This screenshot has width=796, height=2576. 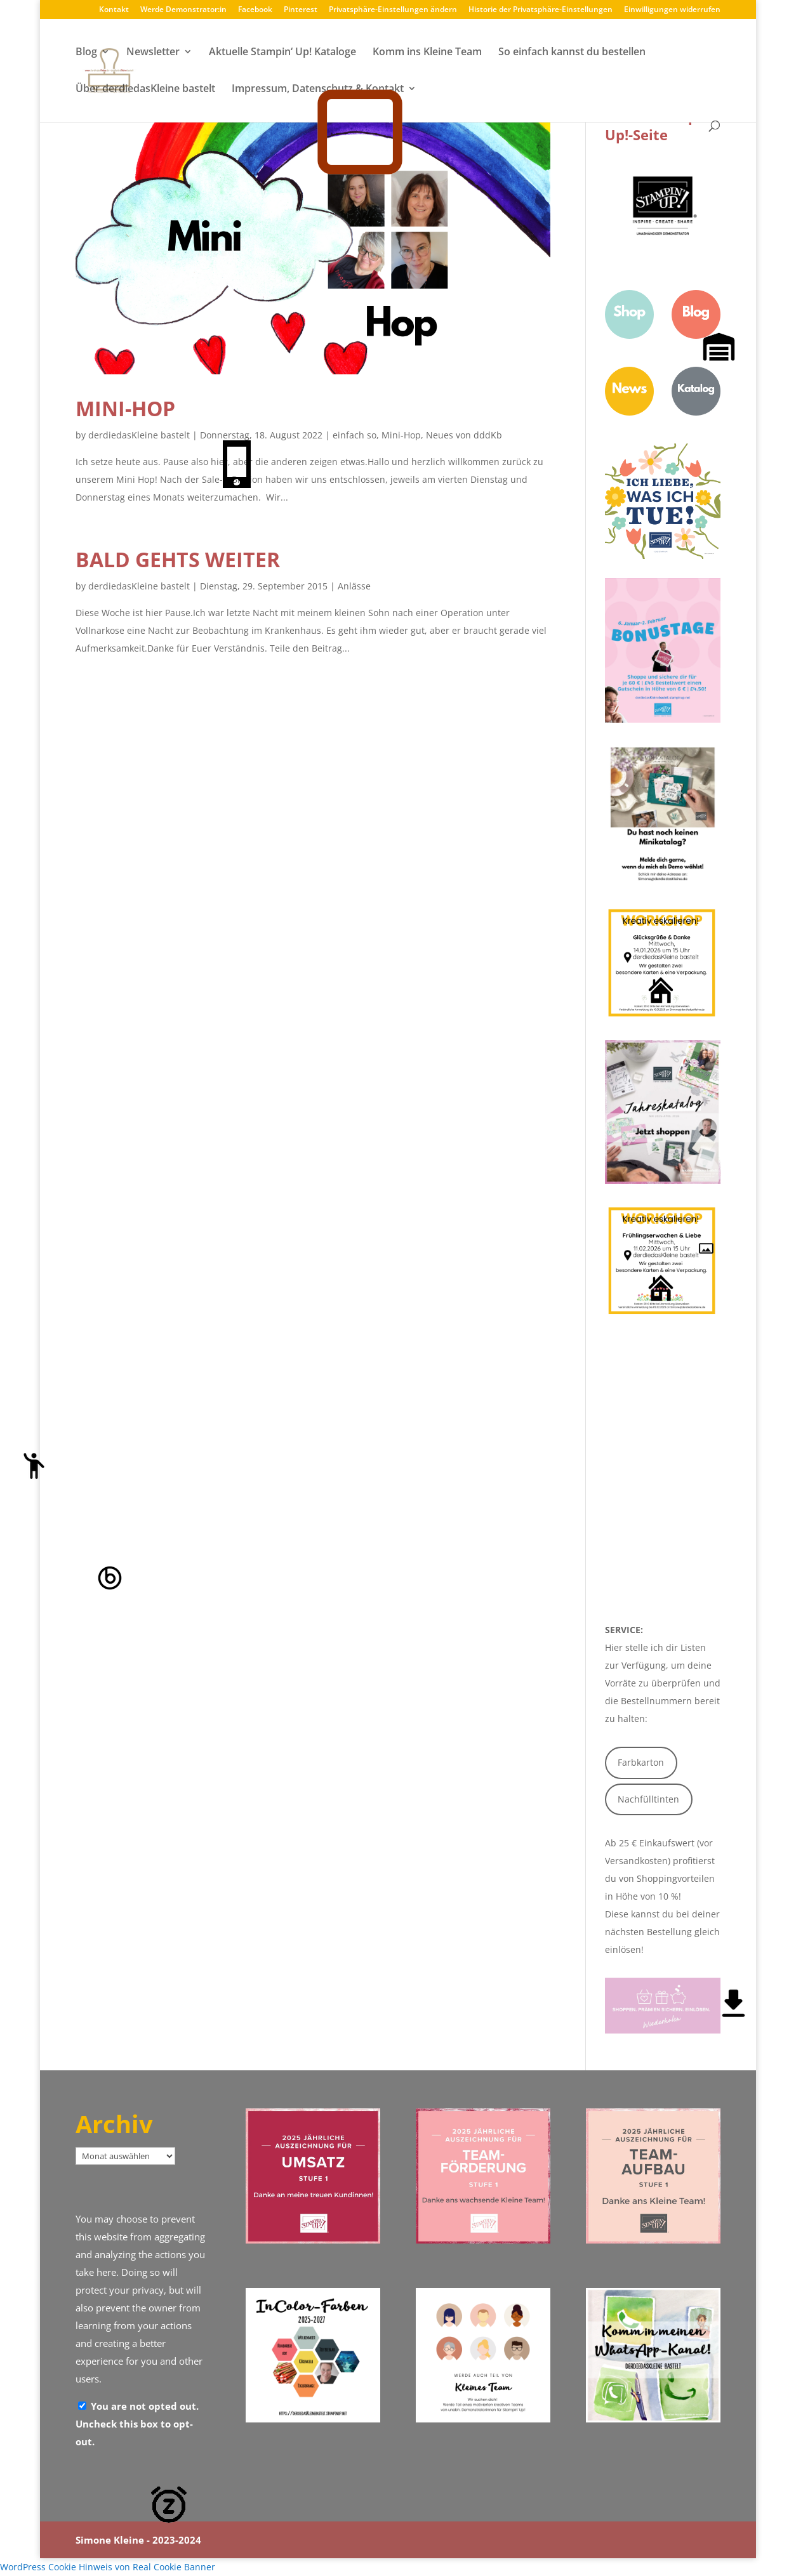 I want to click on view panorama or wide-angle photo, so click(x=706, y=1248).